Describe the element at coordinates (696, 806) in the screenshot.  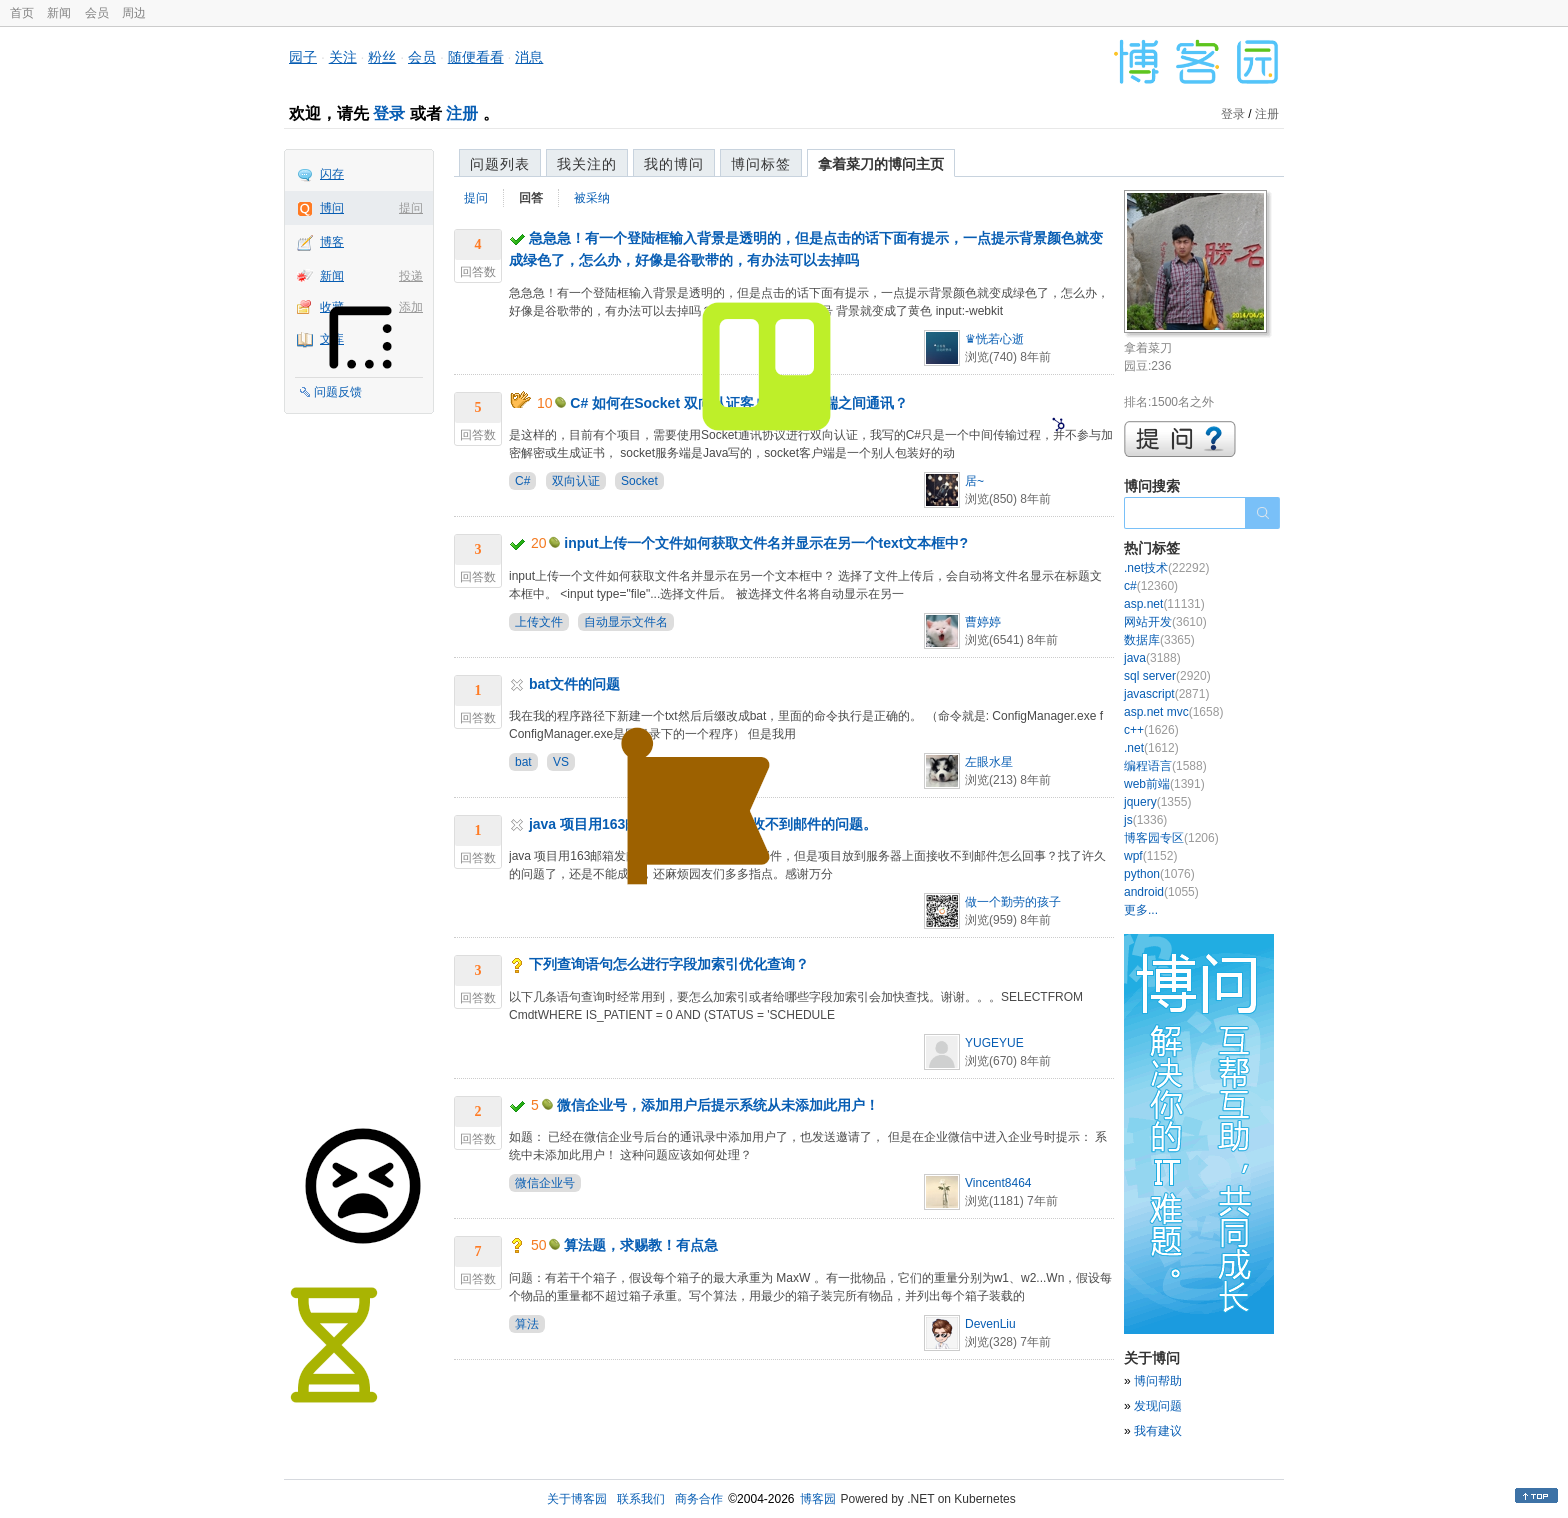
I see `font awesome brand logo` at that location.